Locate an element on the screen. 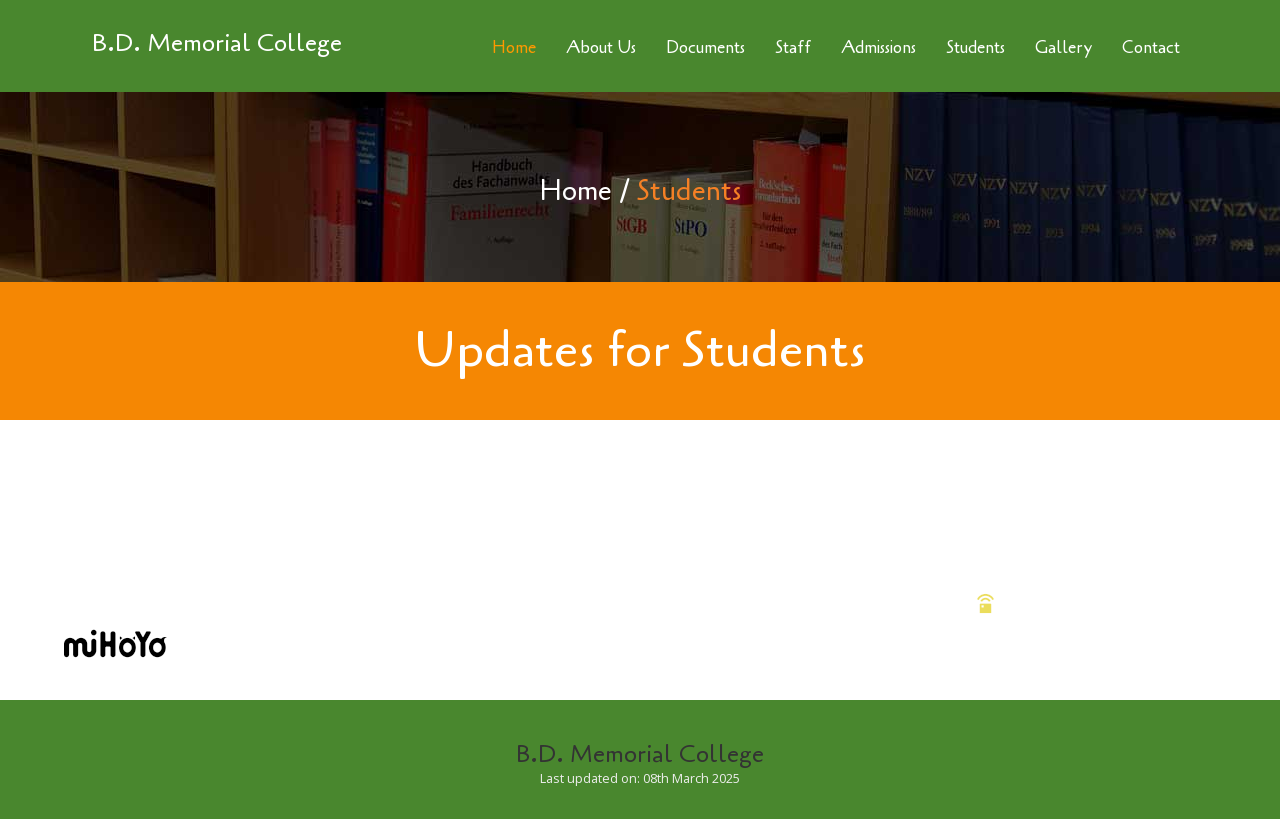 This screenshot has height=819, width=1280. connect to a remote control device is located at coordinates (985, 603).